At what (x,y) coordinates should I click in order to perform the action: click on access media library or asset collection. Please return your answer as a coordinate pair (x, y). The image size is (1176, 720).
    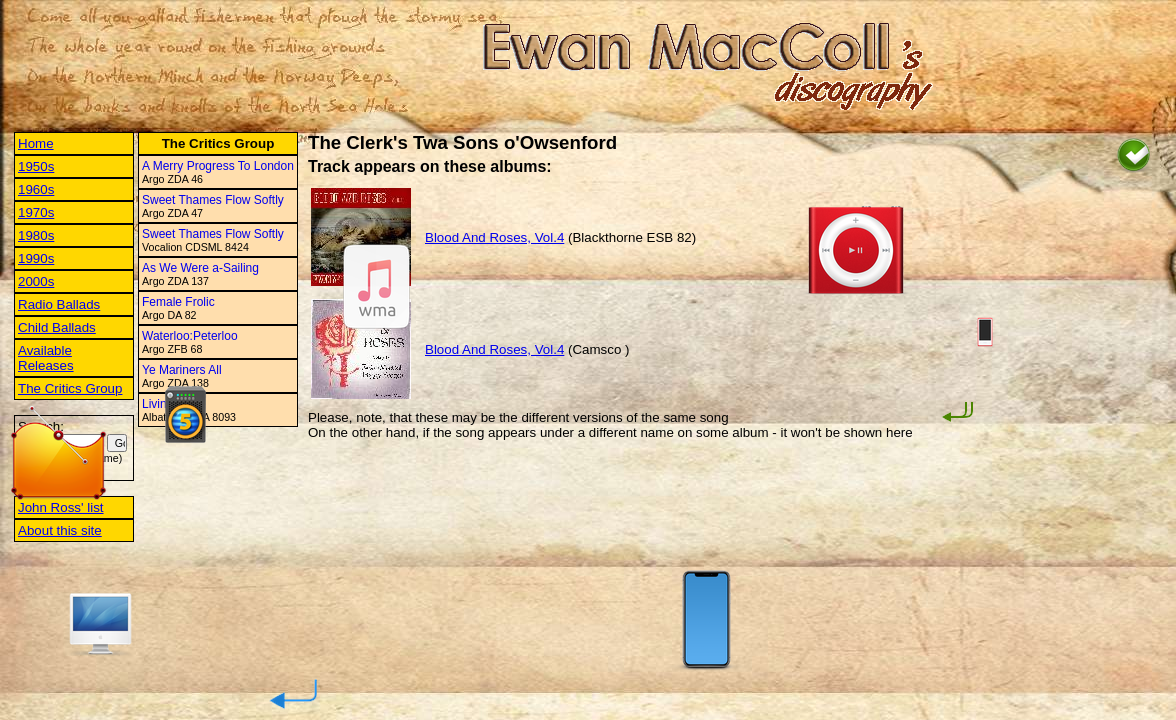
    Looking at the image, I should click on (58, 452).